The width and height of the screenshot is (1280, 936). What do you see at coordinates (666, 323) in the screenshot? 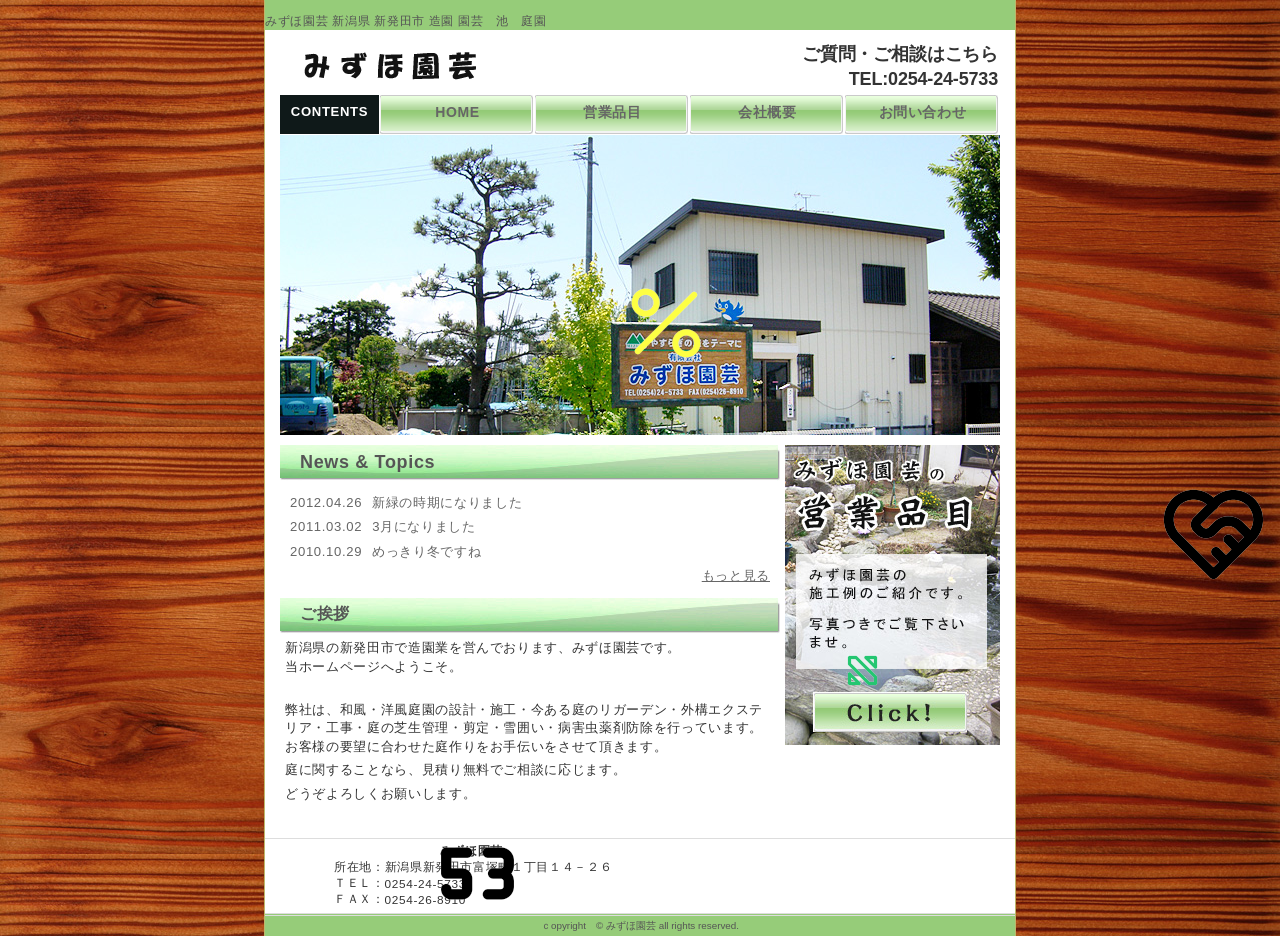
I see `apply or view a discount` at bounding box center [666, 323].